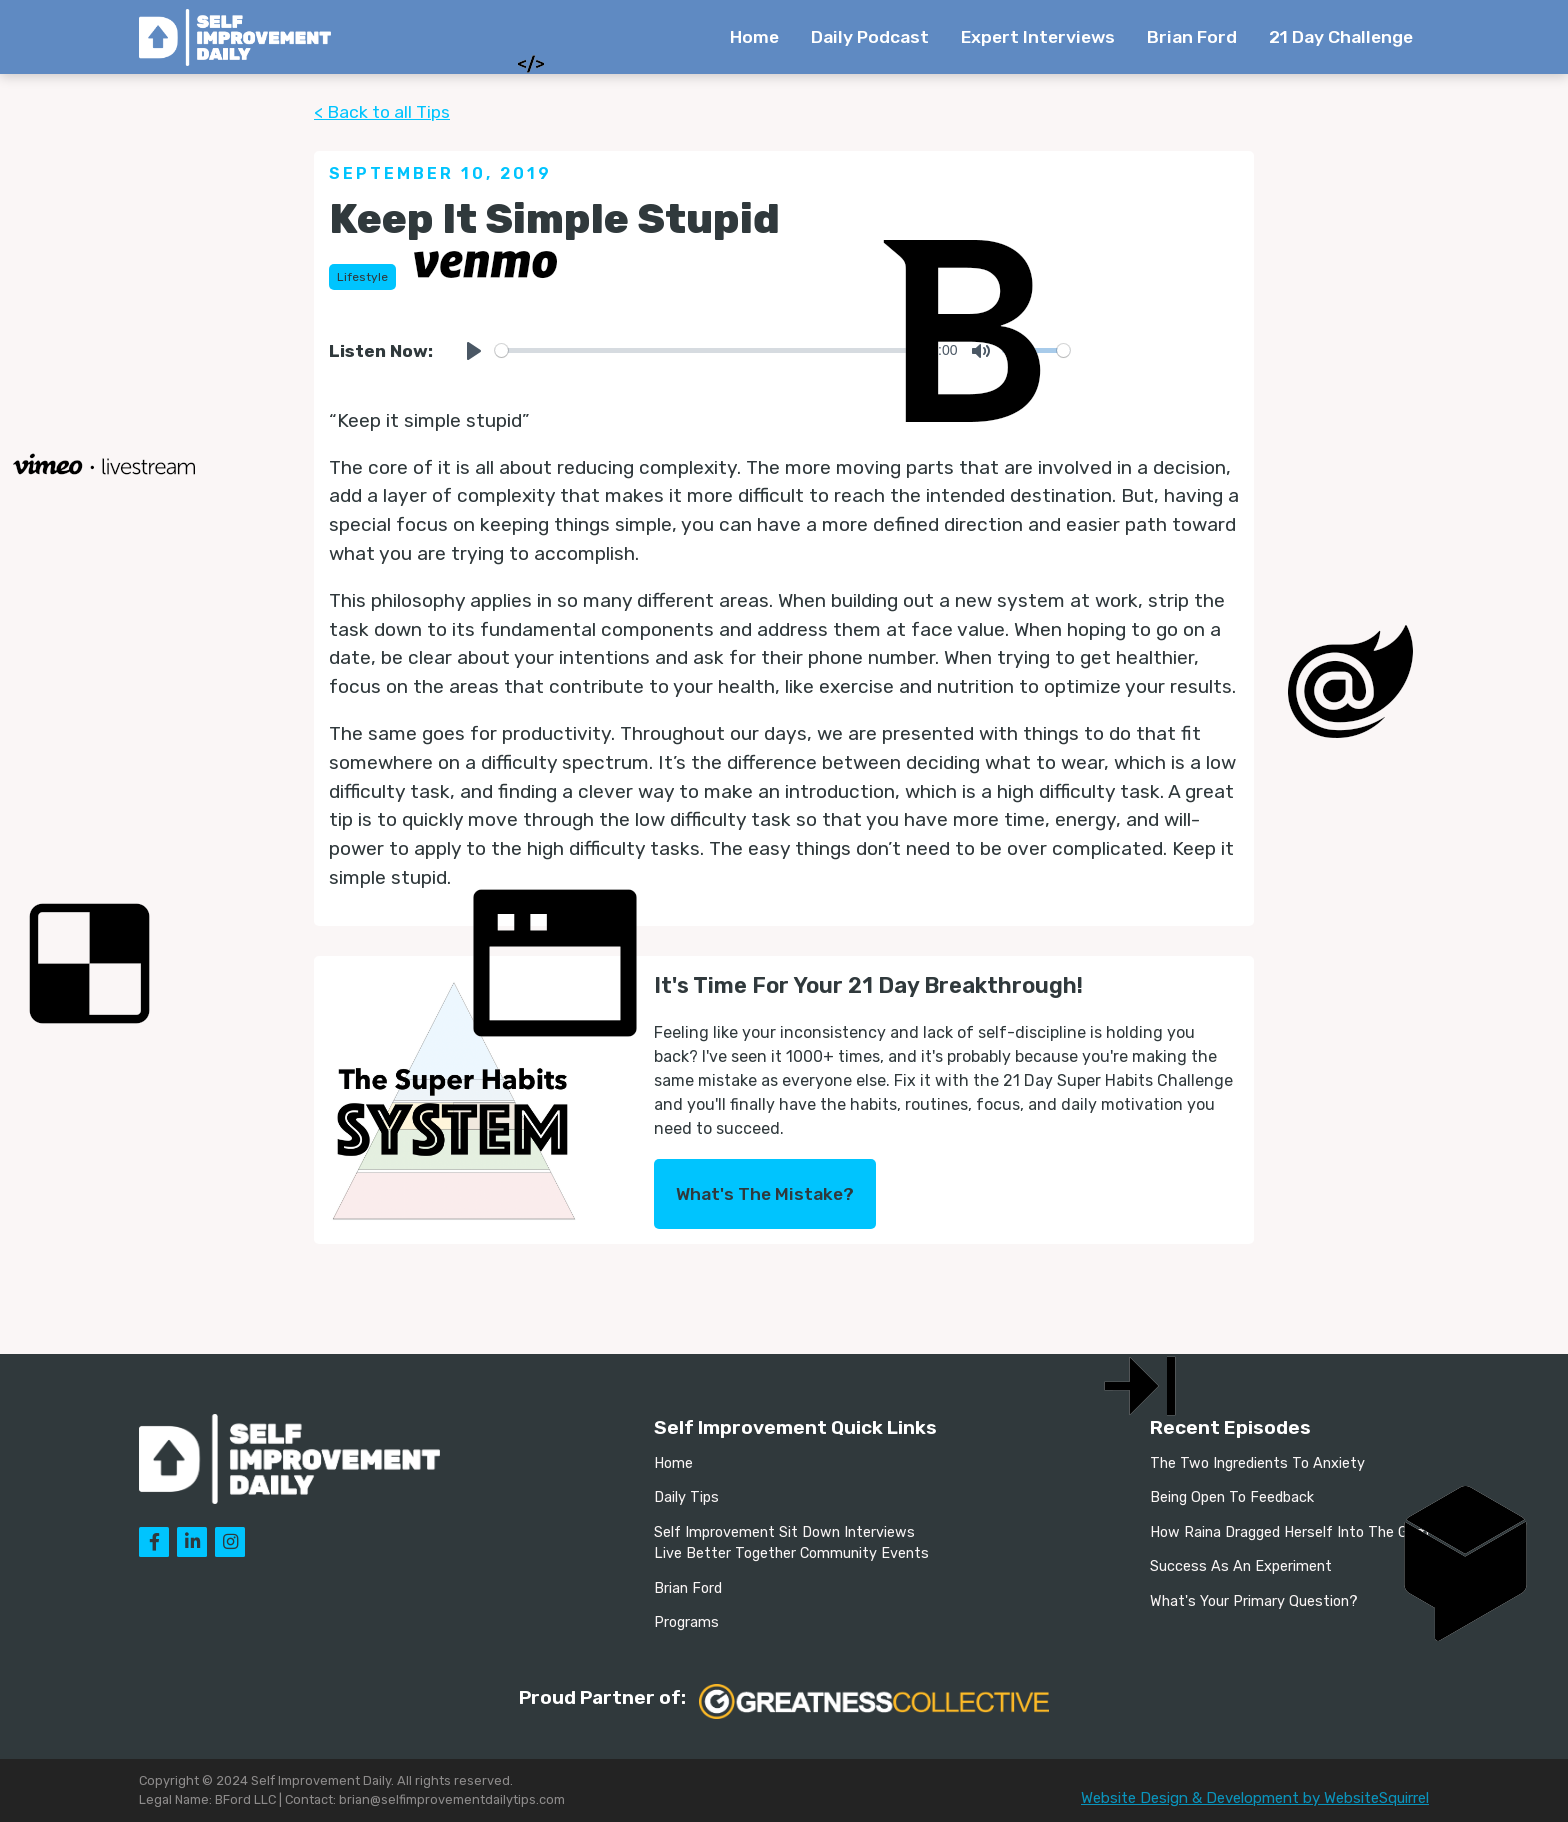 The width and height of the screenshot is (1568, 1822). What do you see at coordinates (104, 464) in the screenshot?
I see `open vimeo livestream app` at bounding box center [104, 464].